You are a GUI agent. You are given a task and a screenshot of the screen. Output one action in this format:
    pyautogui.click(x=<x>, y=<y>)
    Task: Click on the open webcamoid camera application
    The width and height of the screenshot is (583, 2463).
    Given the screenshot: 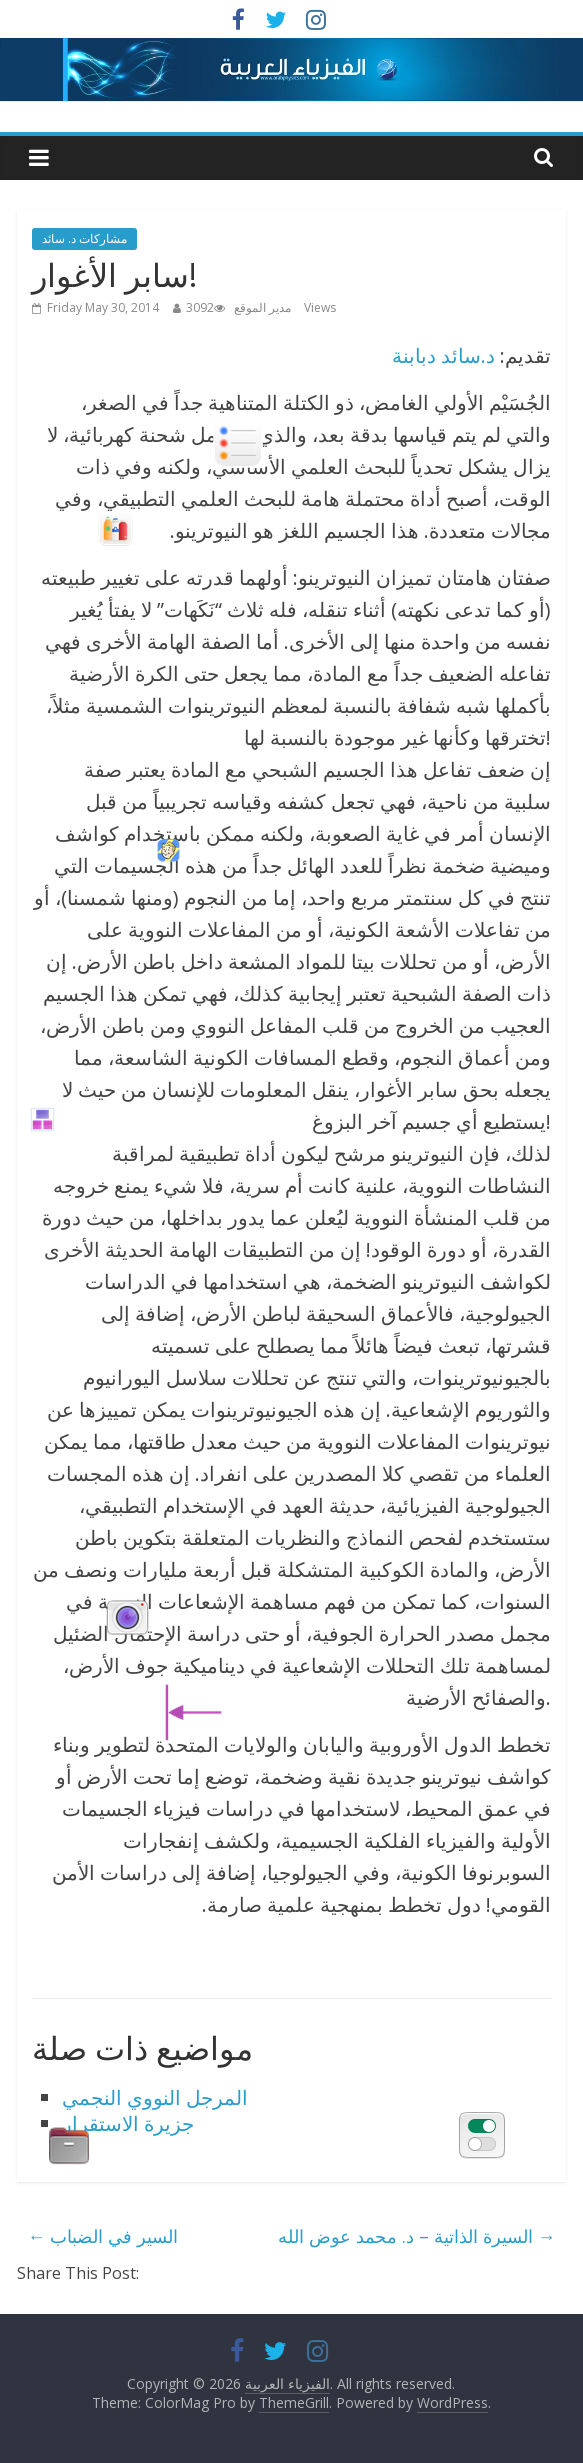 What is the action you would take?
    pyautogui.click(x=127, y=1617)
    